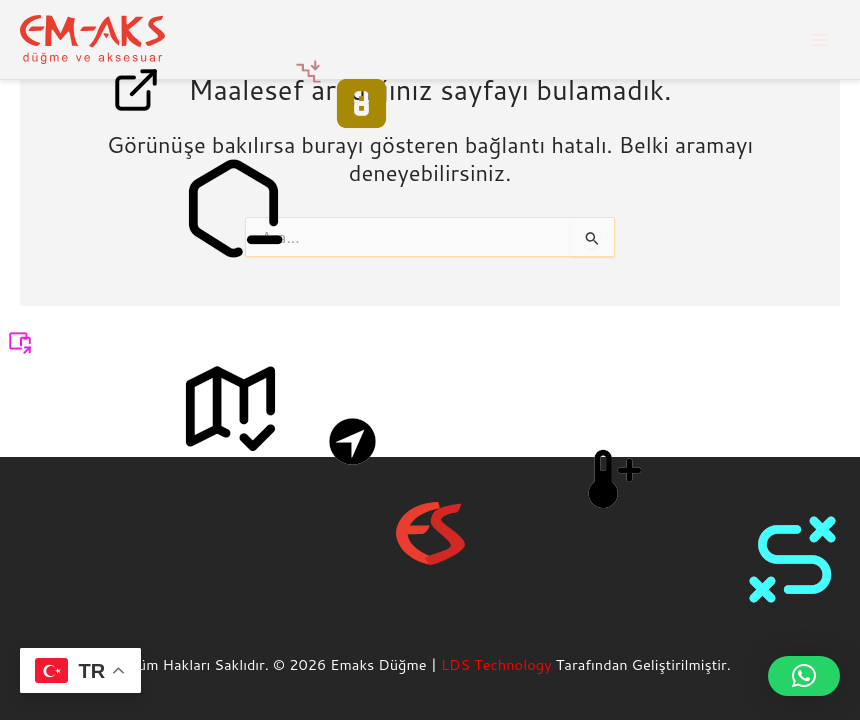 Image resolution: width=860 pixels, height=720 pixels. Describe the element at coordinates (233, 208) in the screenshot. I see `remove item from a group or collection` at that location.